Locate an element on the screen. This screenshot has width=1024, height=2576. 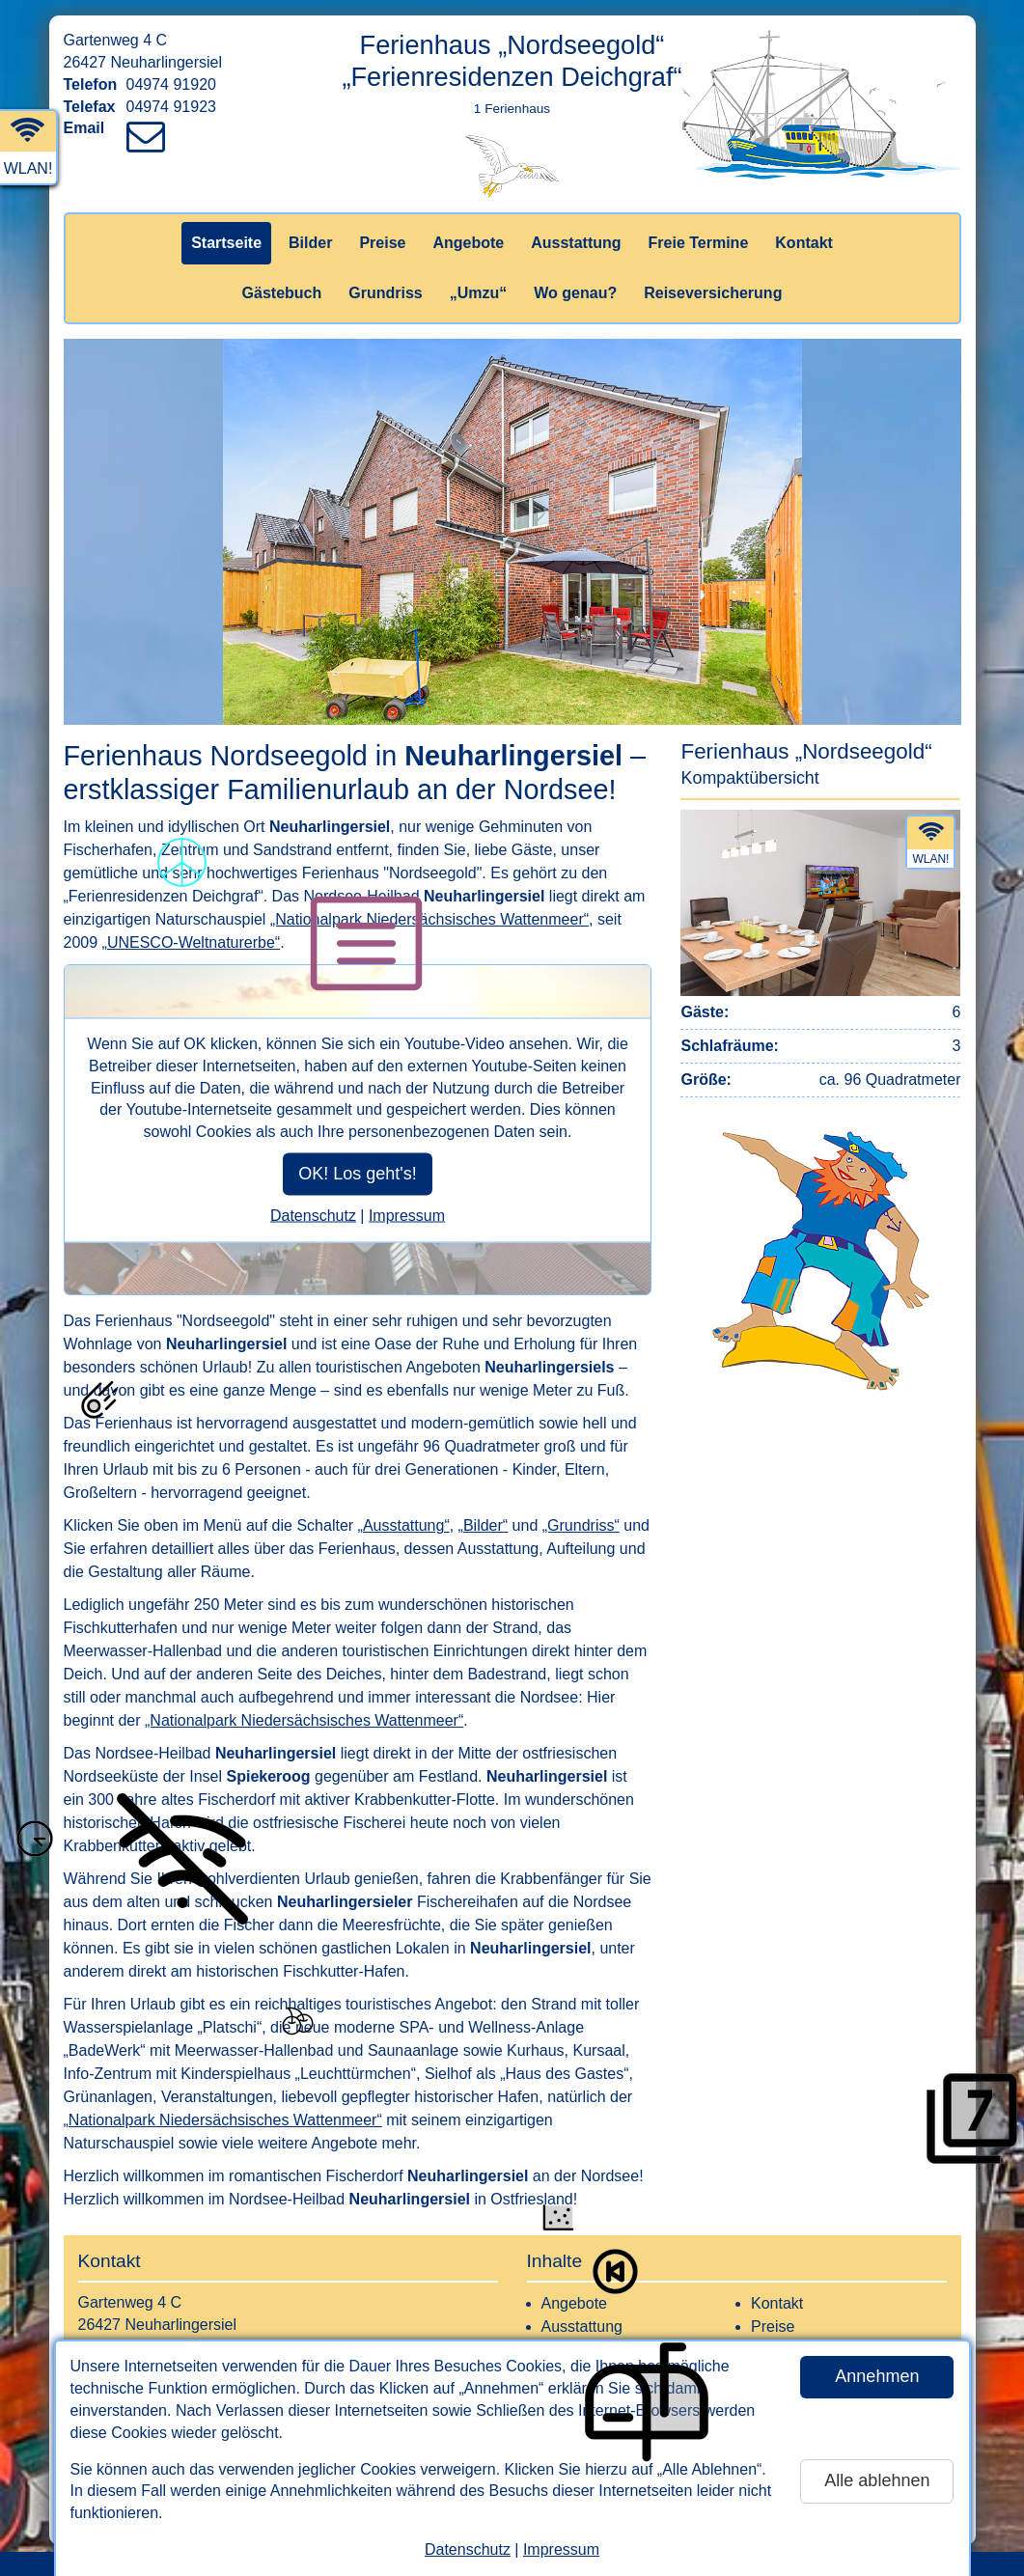
access your mailbox or inbox is located at coordinates (647, 2404).